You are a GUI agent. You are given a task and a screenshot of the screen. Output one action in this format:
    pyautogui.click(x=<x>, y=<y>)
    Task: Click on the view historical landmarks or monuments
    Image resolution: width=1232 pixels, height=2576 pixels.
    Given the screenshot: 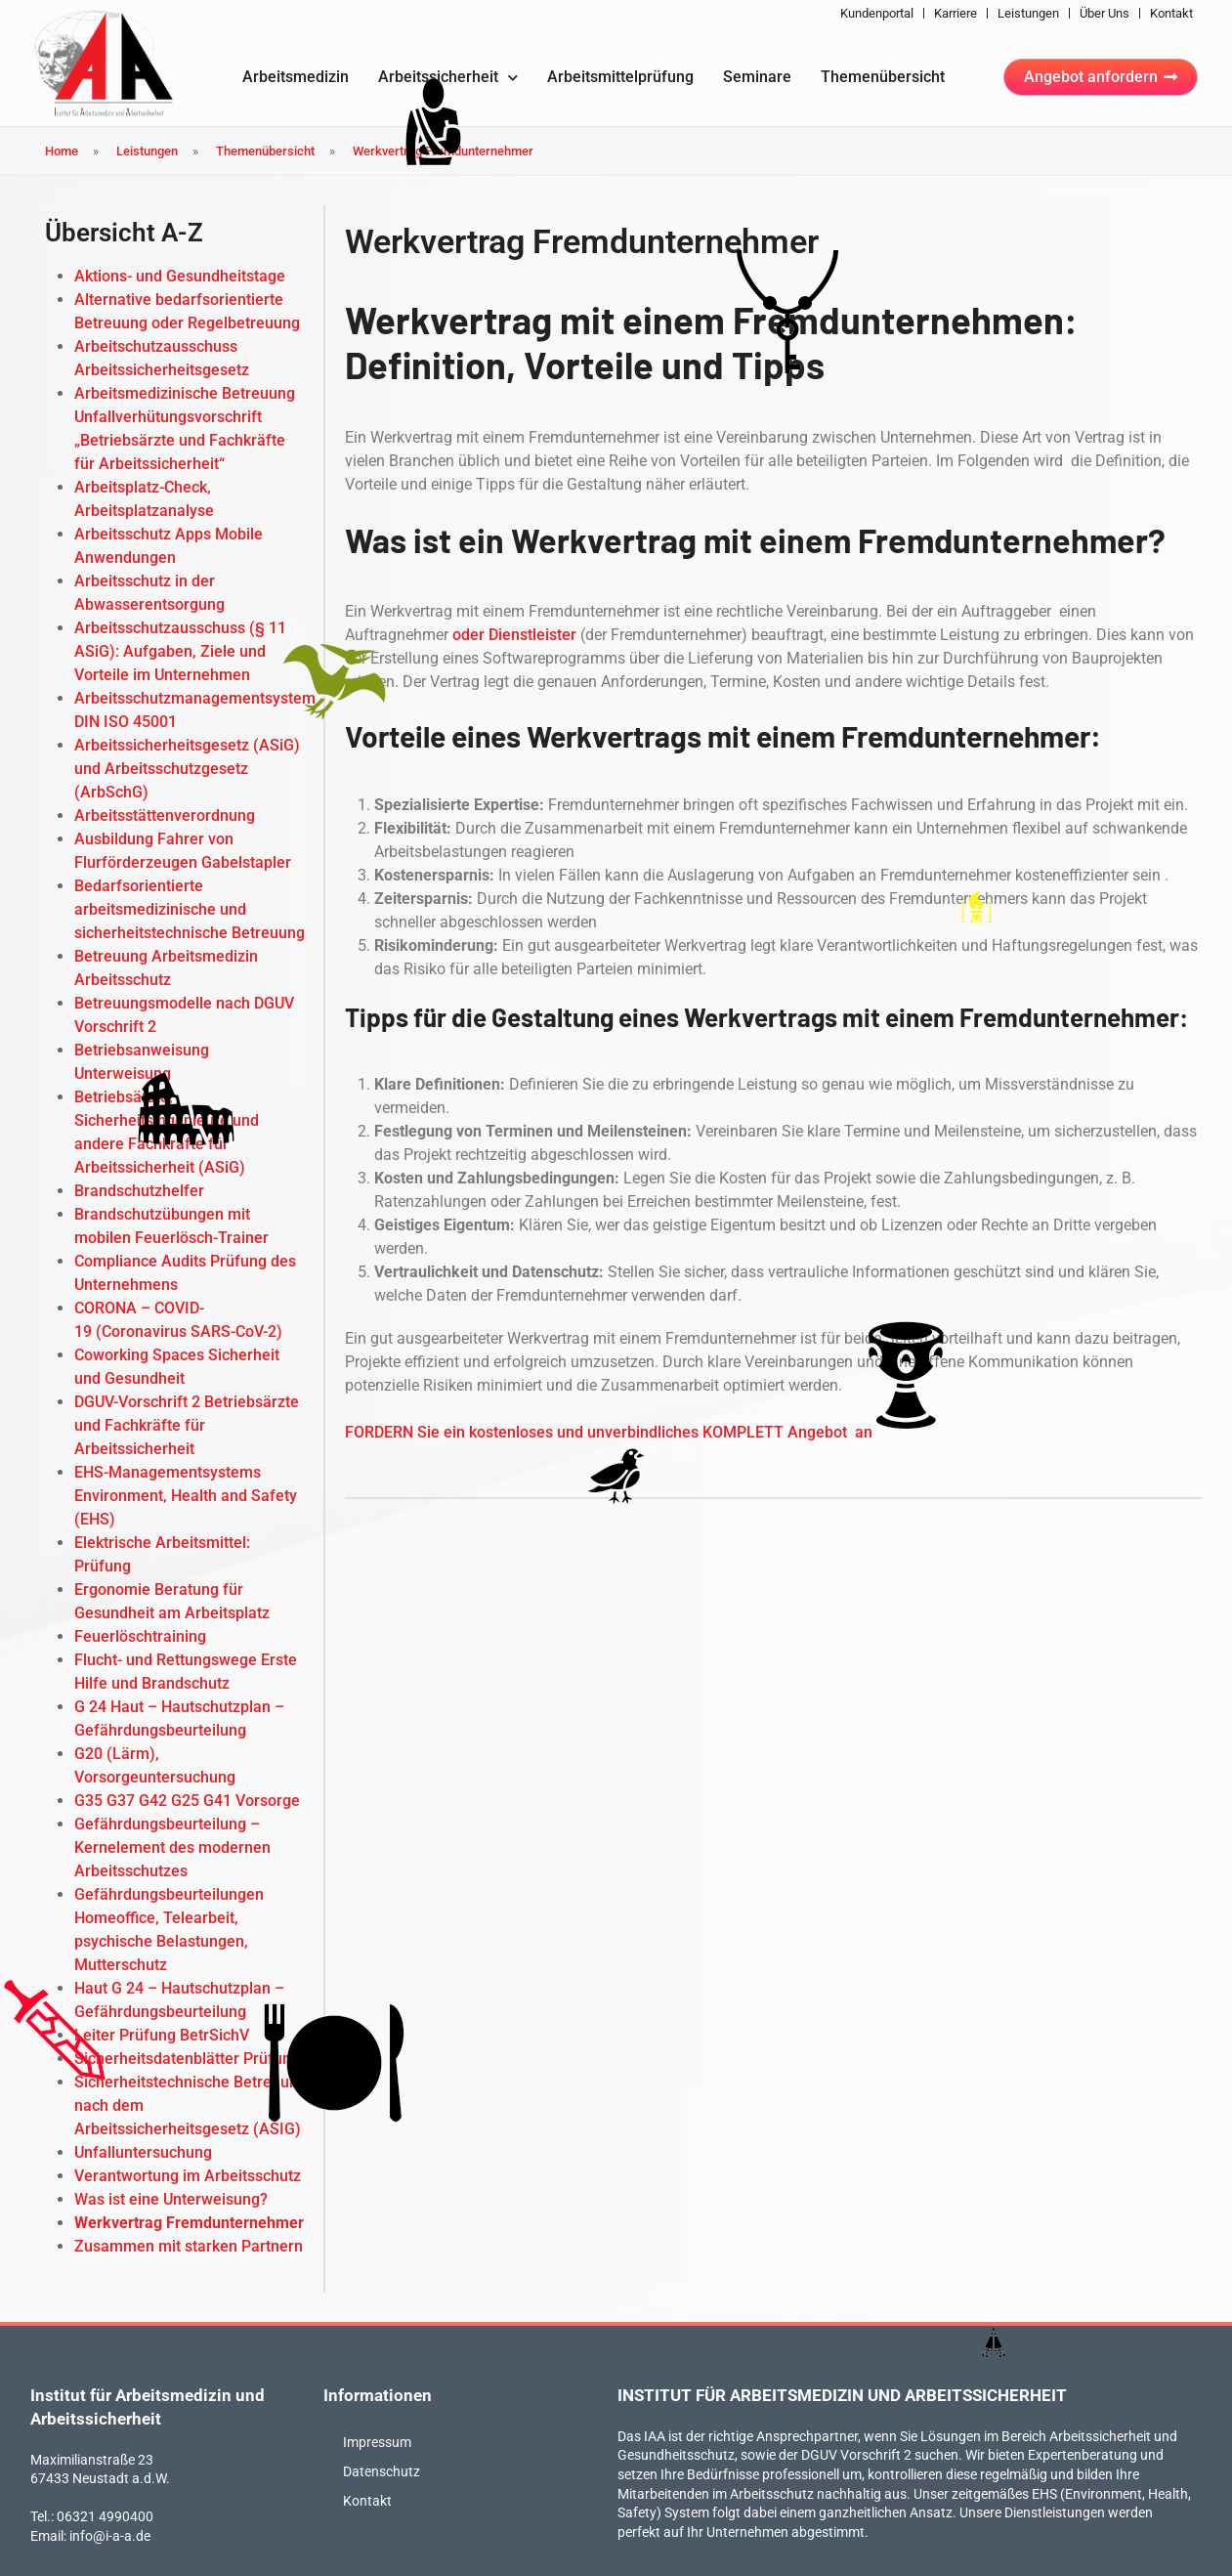 What is the action you would take?
    pyautogui.click(x=186, y=1108)
    